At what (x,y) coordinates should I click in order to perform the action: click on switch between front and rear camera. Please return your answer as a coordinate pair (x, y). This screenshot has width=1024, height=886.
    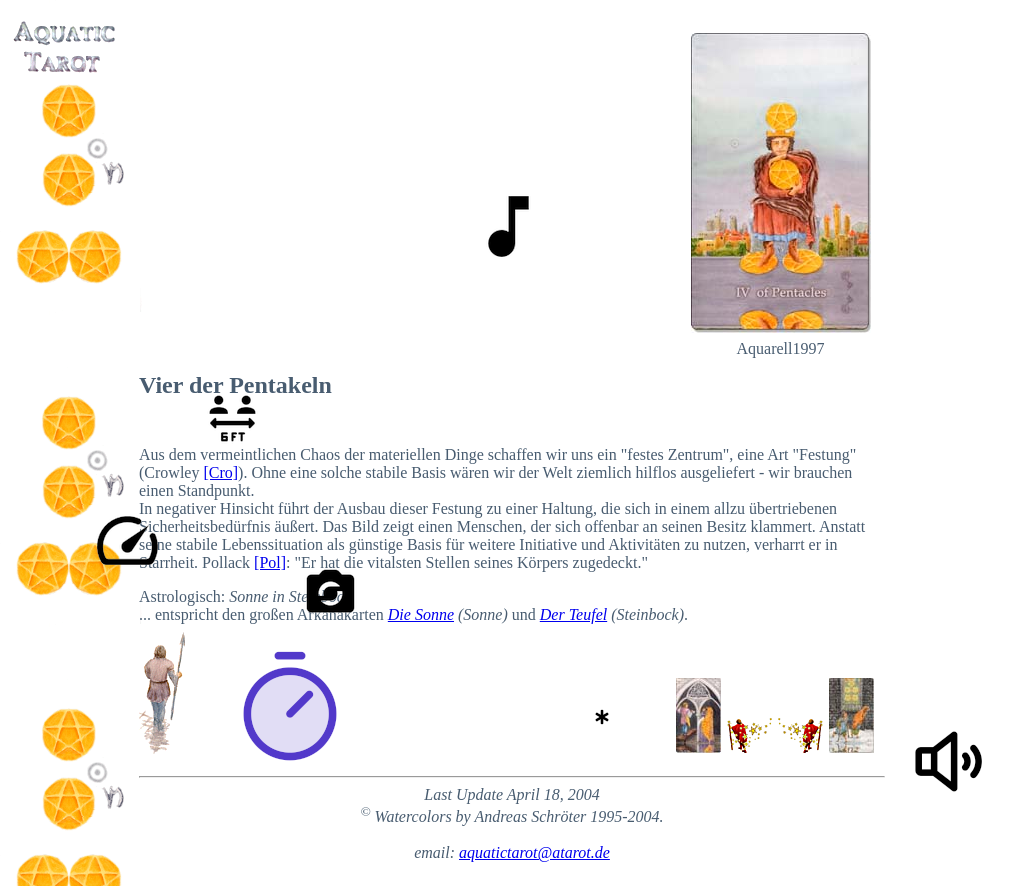
    Looking at the image, I should click on (330, 593).